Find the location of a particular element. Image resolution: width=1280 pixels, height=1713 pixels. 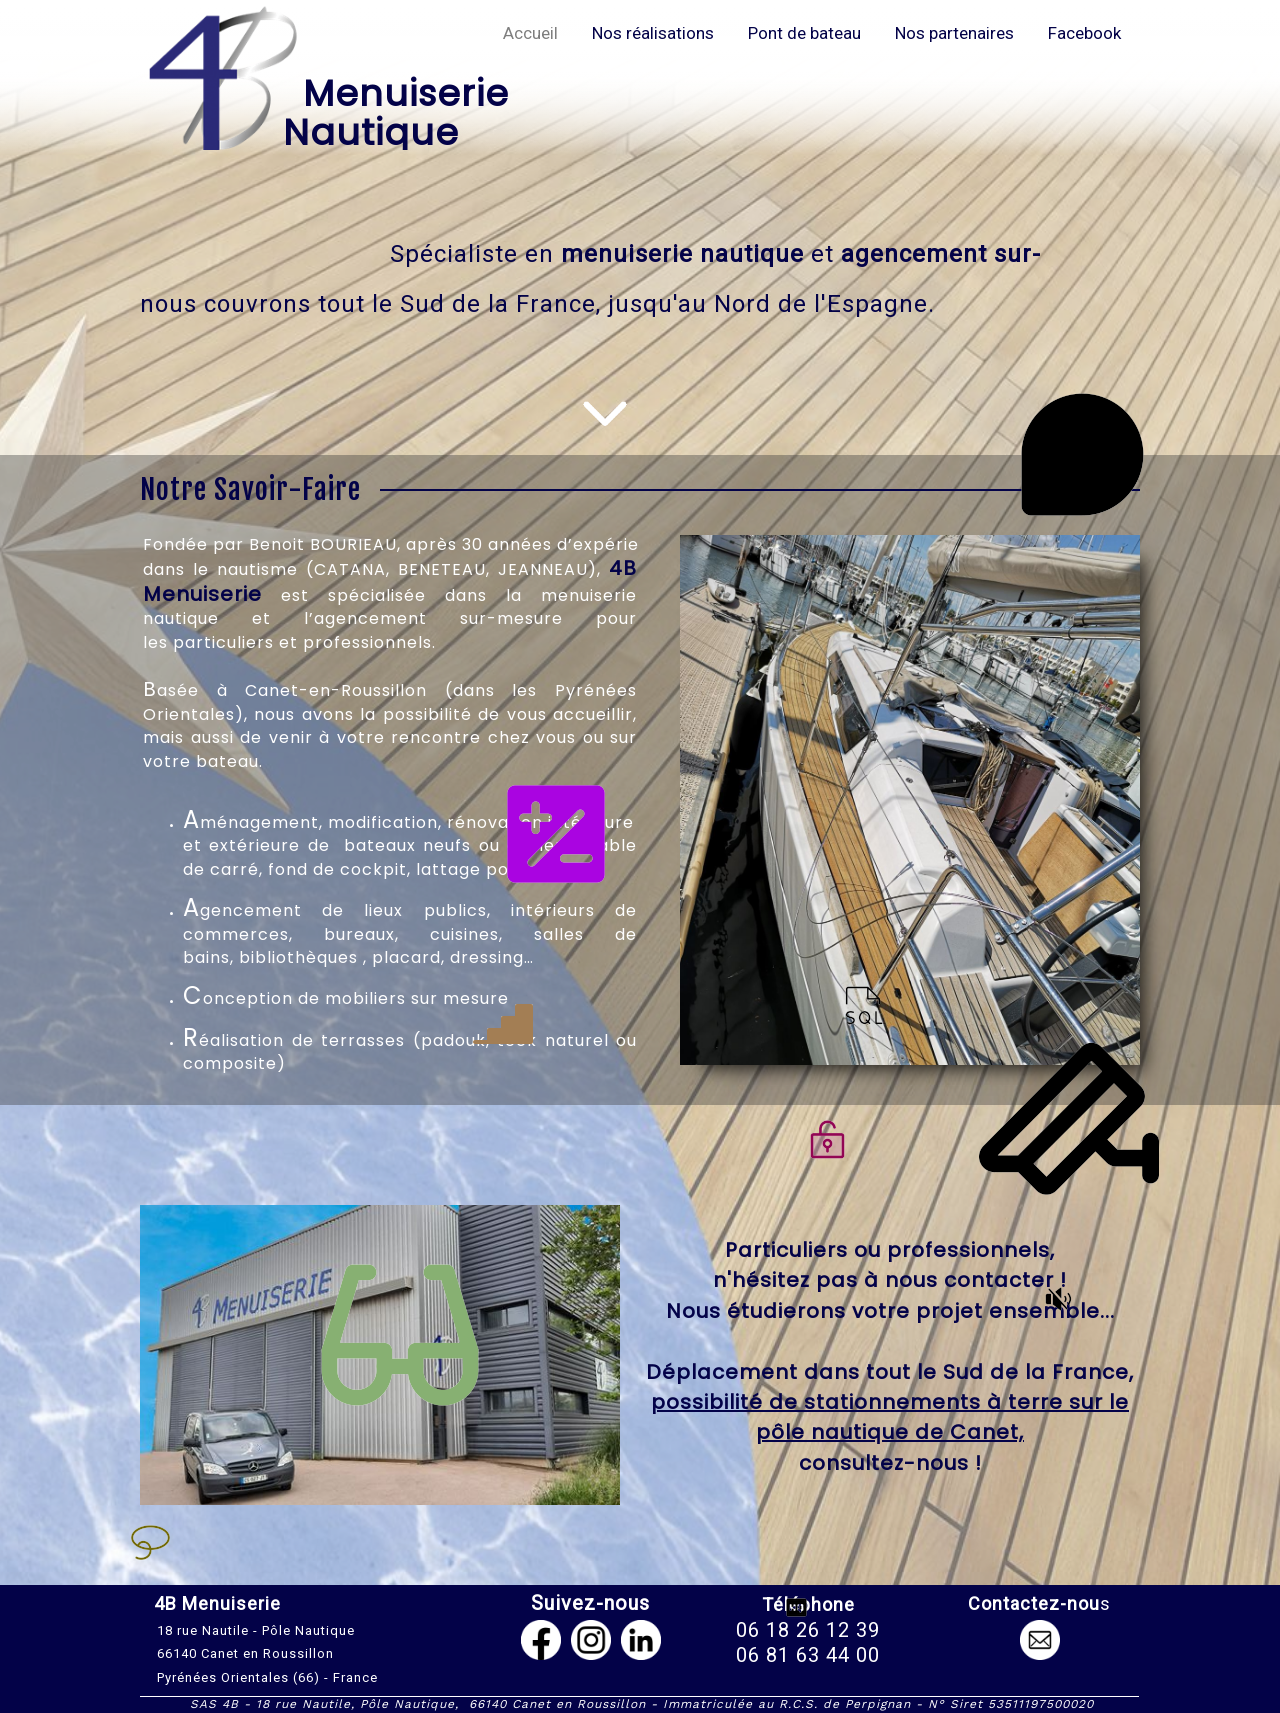

access security camera settings is located at coordinates (1069, 1130).